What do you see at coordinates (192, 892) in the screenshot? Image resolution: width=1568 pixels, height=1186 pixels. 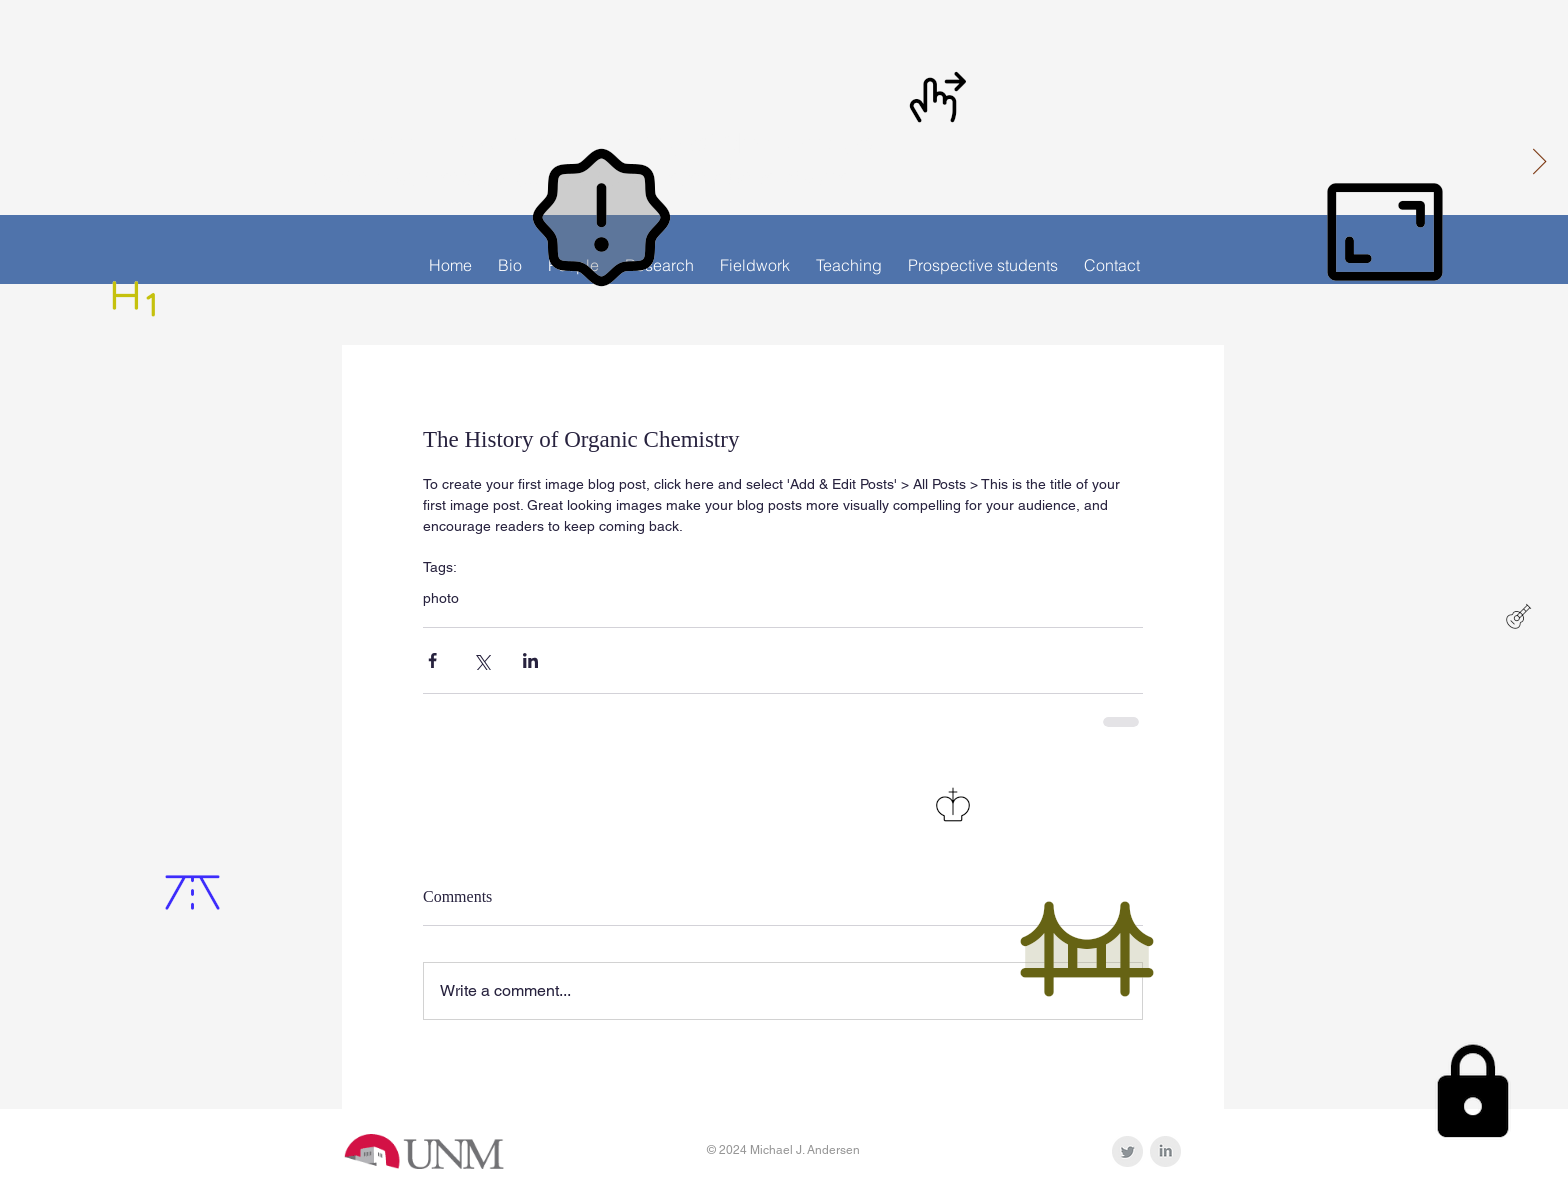 I see `view directions or navigation route` at bounding box center [192, 892].